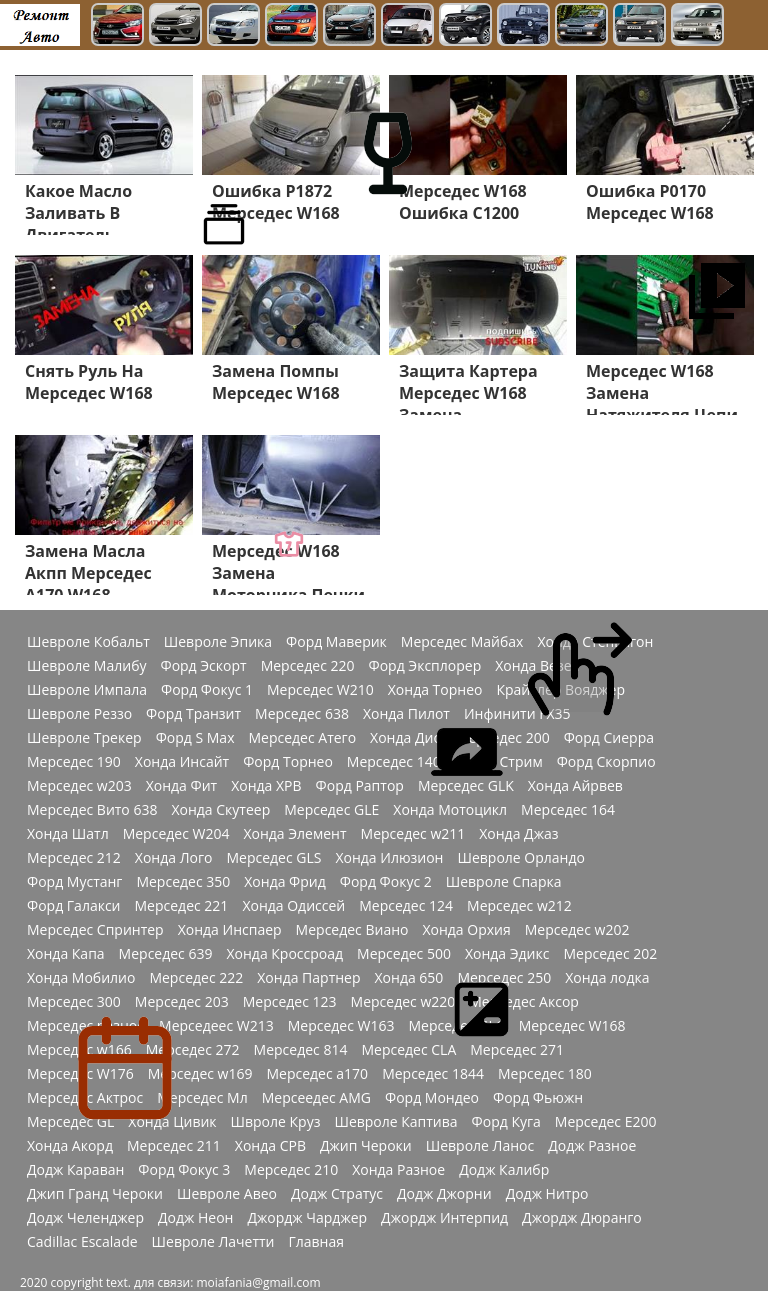 The width and height of the screenshot is (768, 1291). What do you see at coordinates (125, 1068) in the screenshot?
I see `view or open calendar` at bounding box center [125, 1068].